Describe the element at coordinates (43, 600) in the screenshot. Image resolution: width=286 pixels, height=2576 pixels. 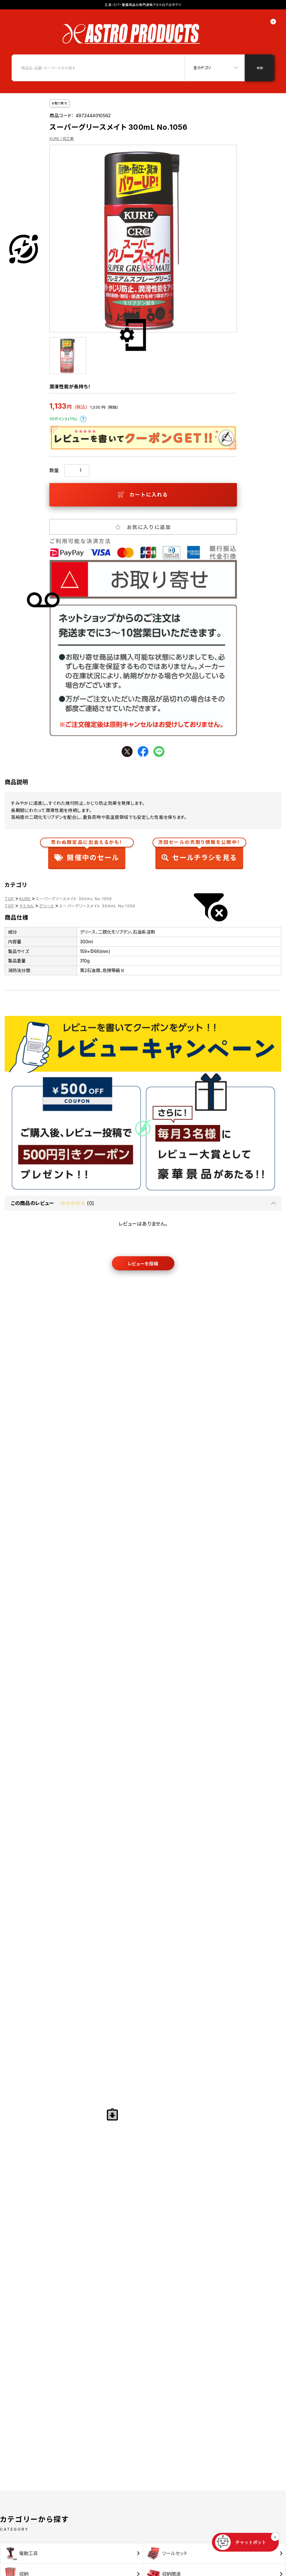
I see `access voicemail messages` at that location.